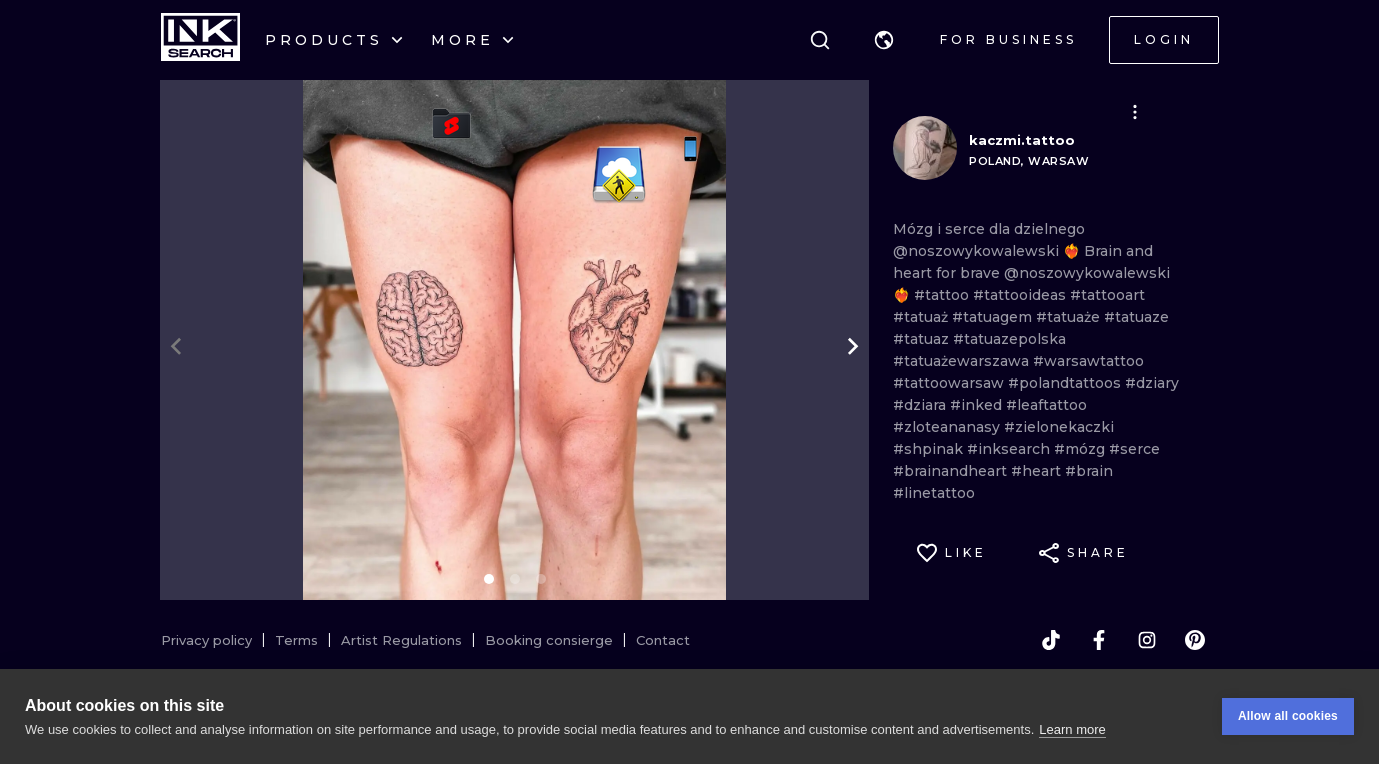 This screenshot has height=764, width=1379. What do you see at coordinates (451, 124) in the screenshot?
I see `open folder containing youtube shorts downloads` at bounding box center [451, 124].